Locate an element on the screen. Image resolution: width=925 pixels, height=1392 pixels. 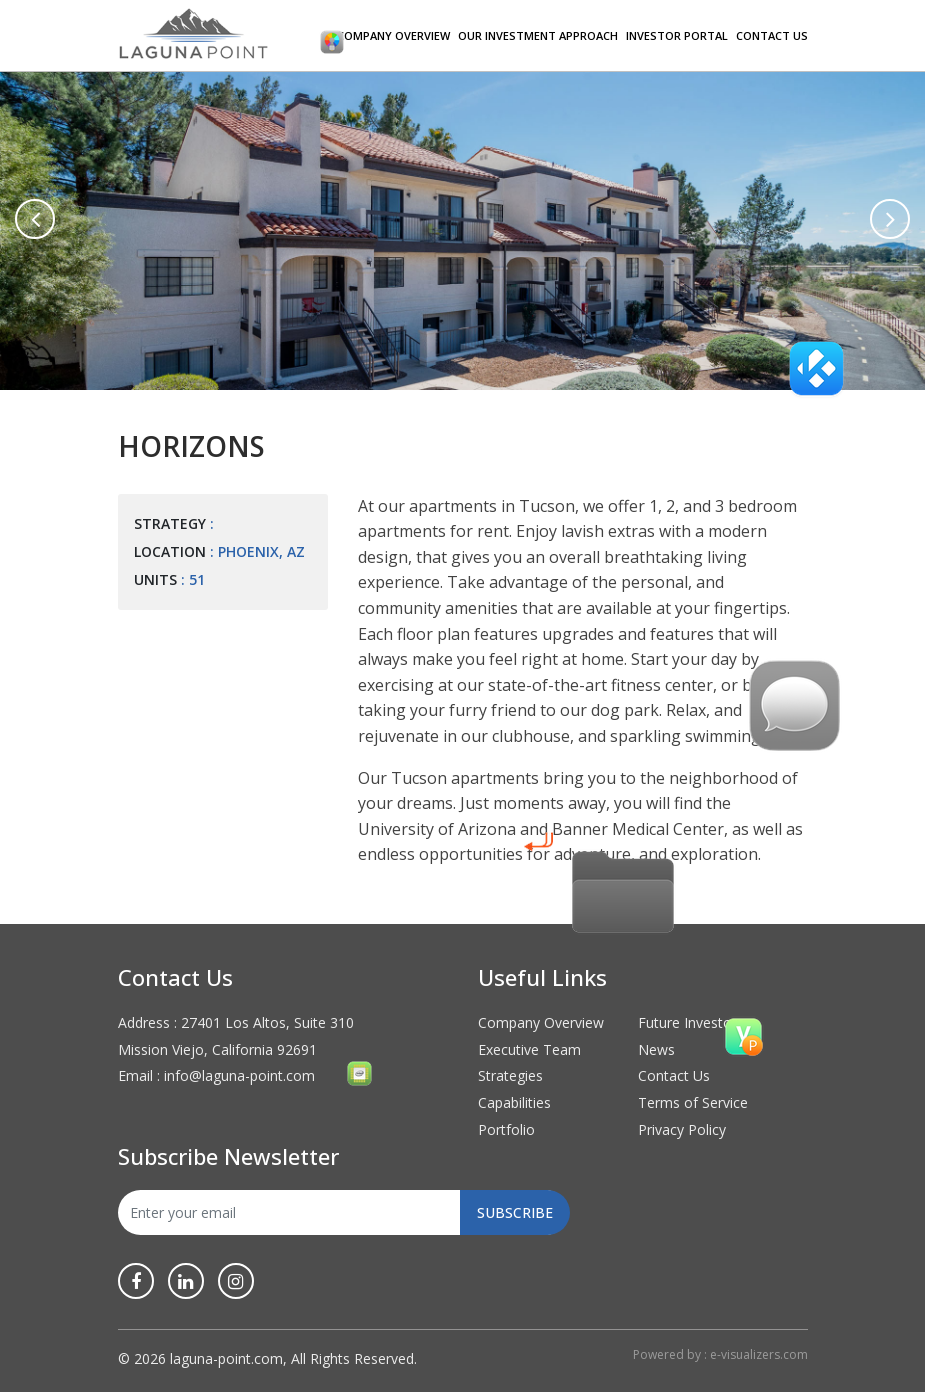
open kodi media center is located at coordinates (816, 368).